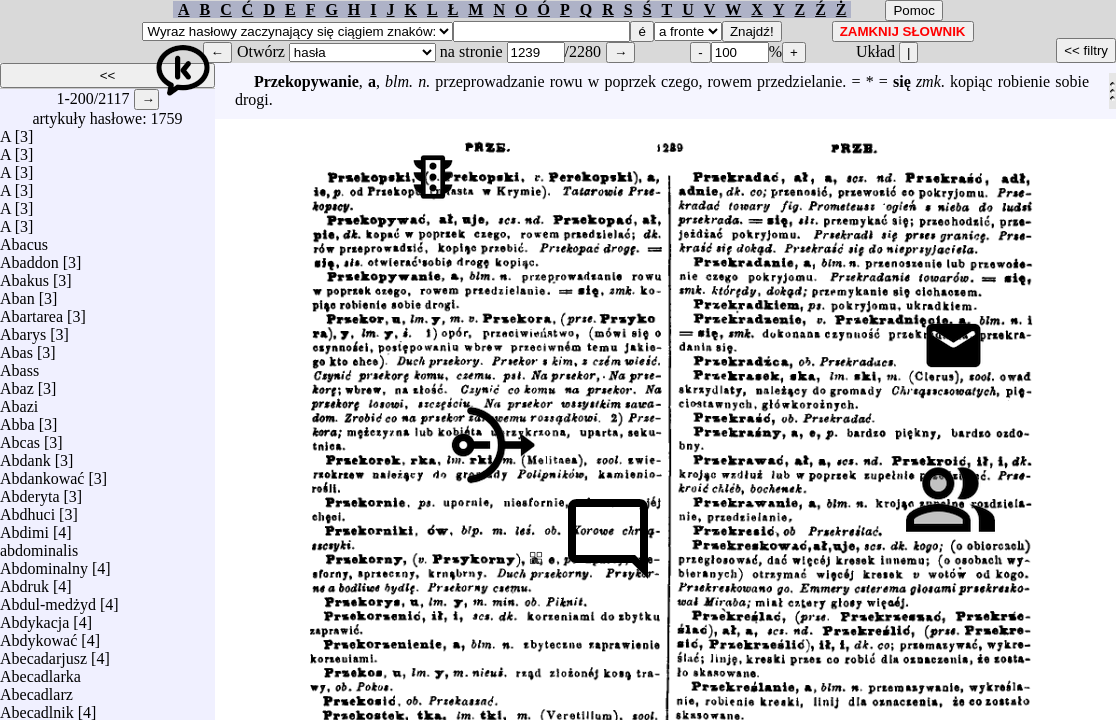  I want to click on open KakaoTalk messaging app, so click(183, 69).